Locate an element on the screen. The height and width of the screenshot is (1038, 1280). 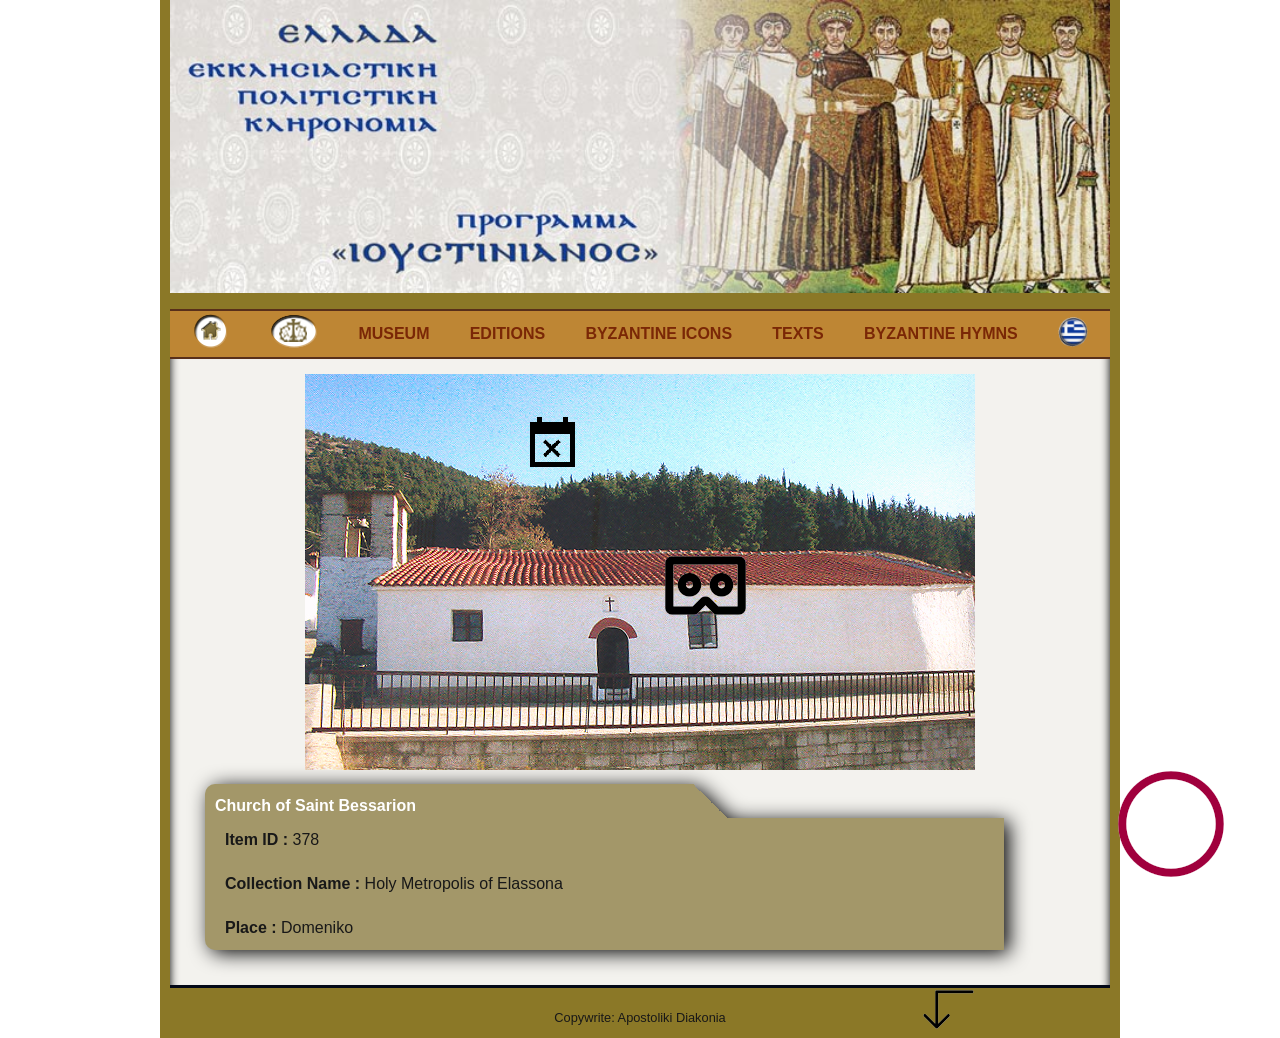
go back and down in navigation is located at coordinates (946, 1005).